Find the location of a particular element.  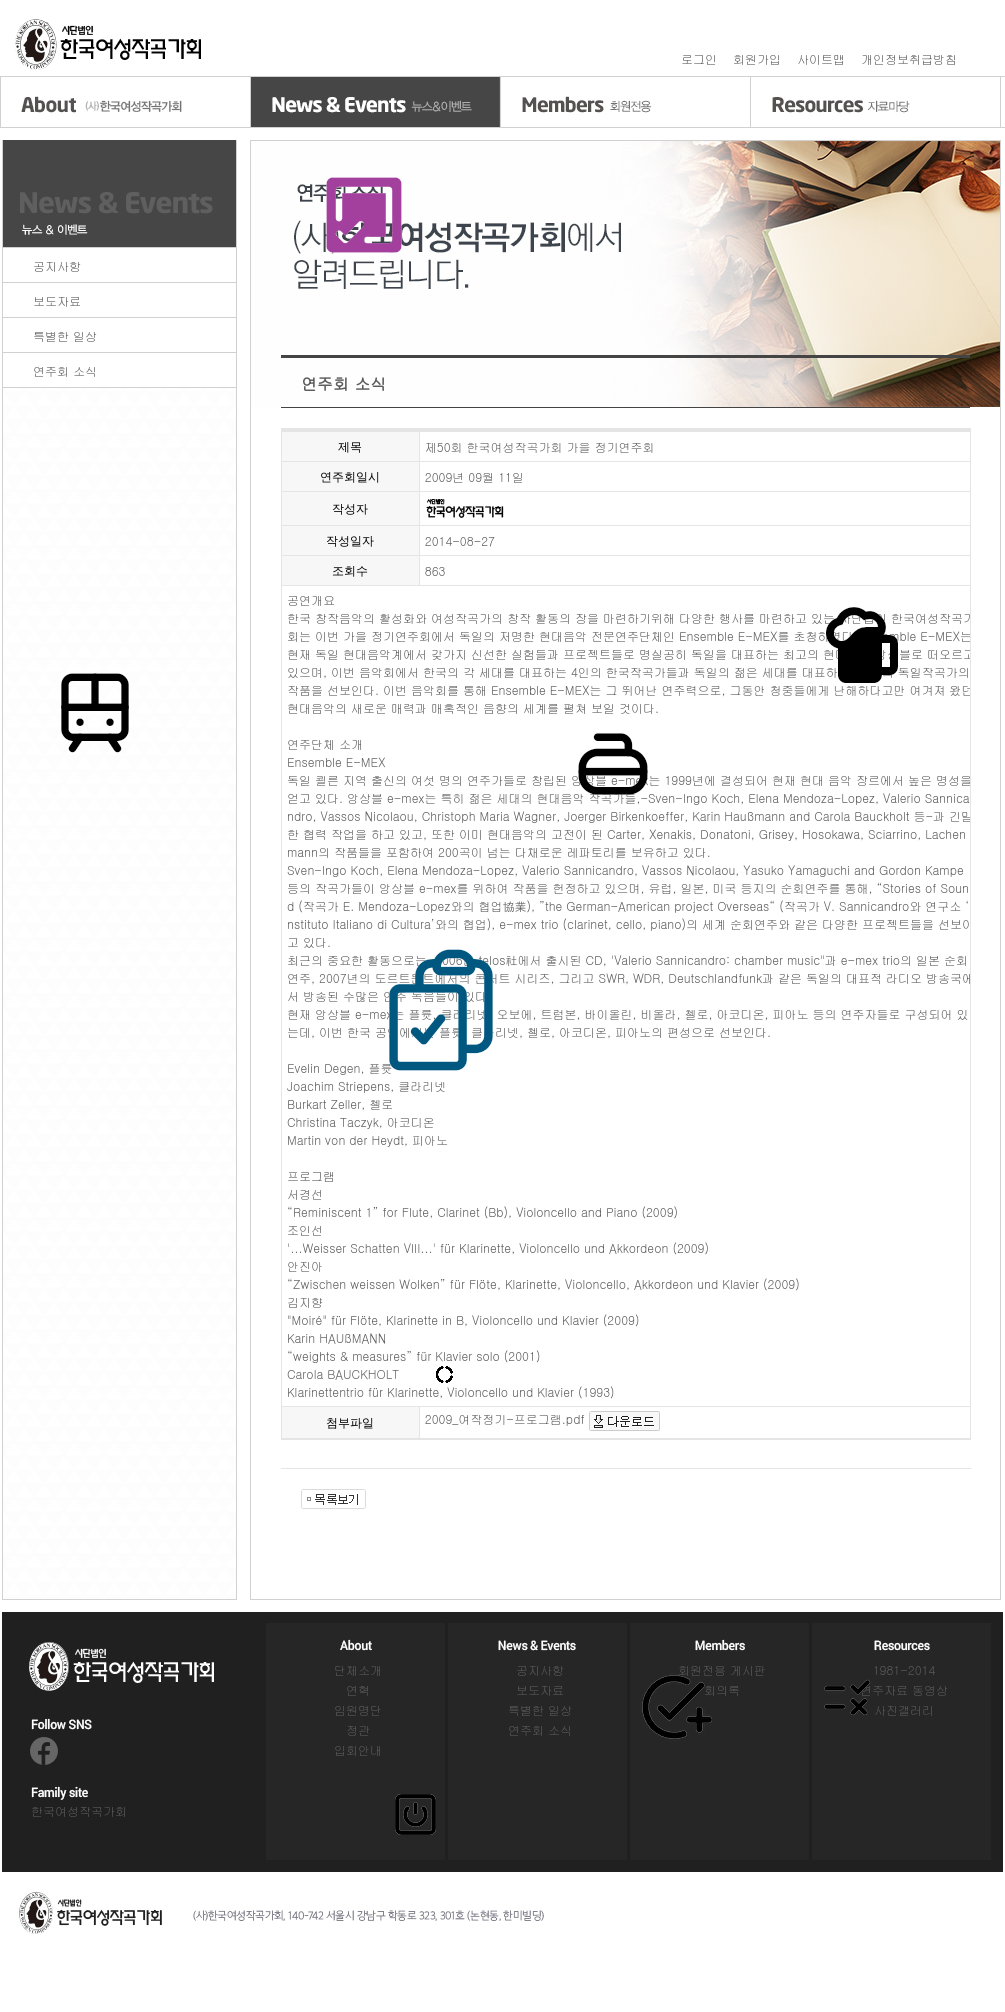

view tram or light rail transit options is located at coordinates (95, 711).